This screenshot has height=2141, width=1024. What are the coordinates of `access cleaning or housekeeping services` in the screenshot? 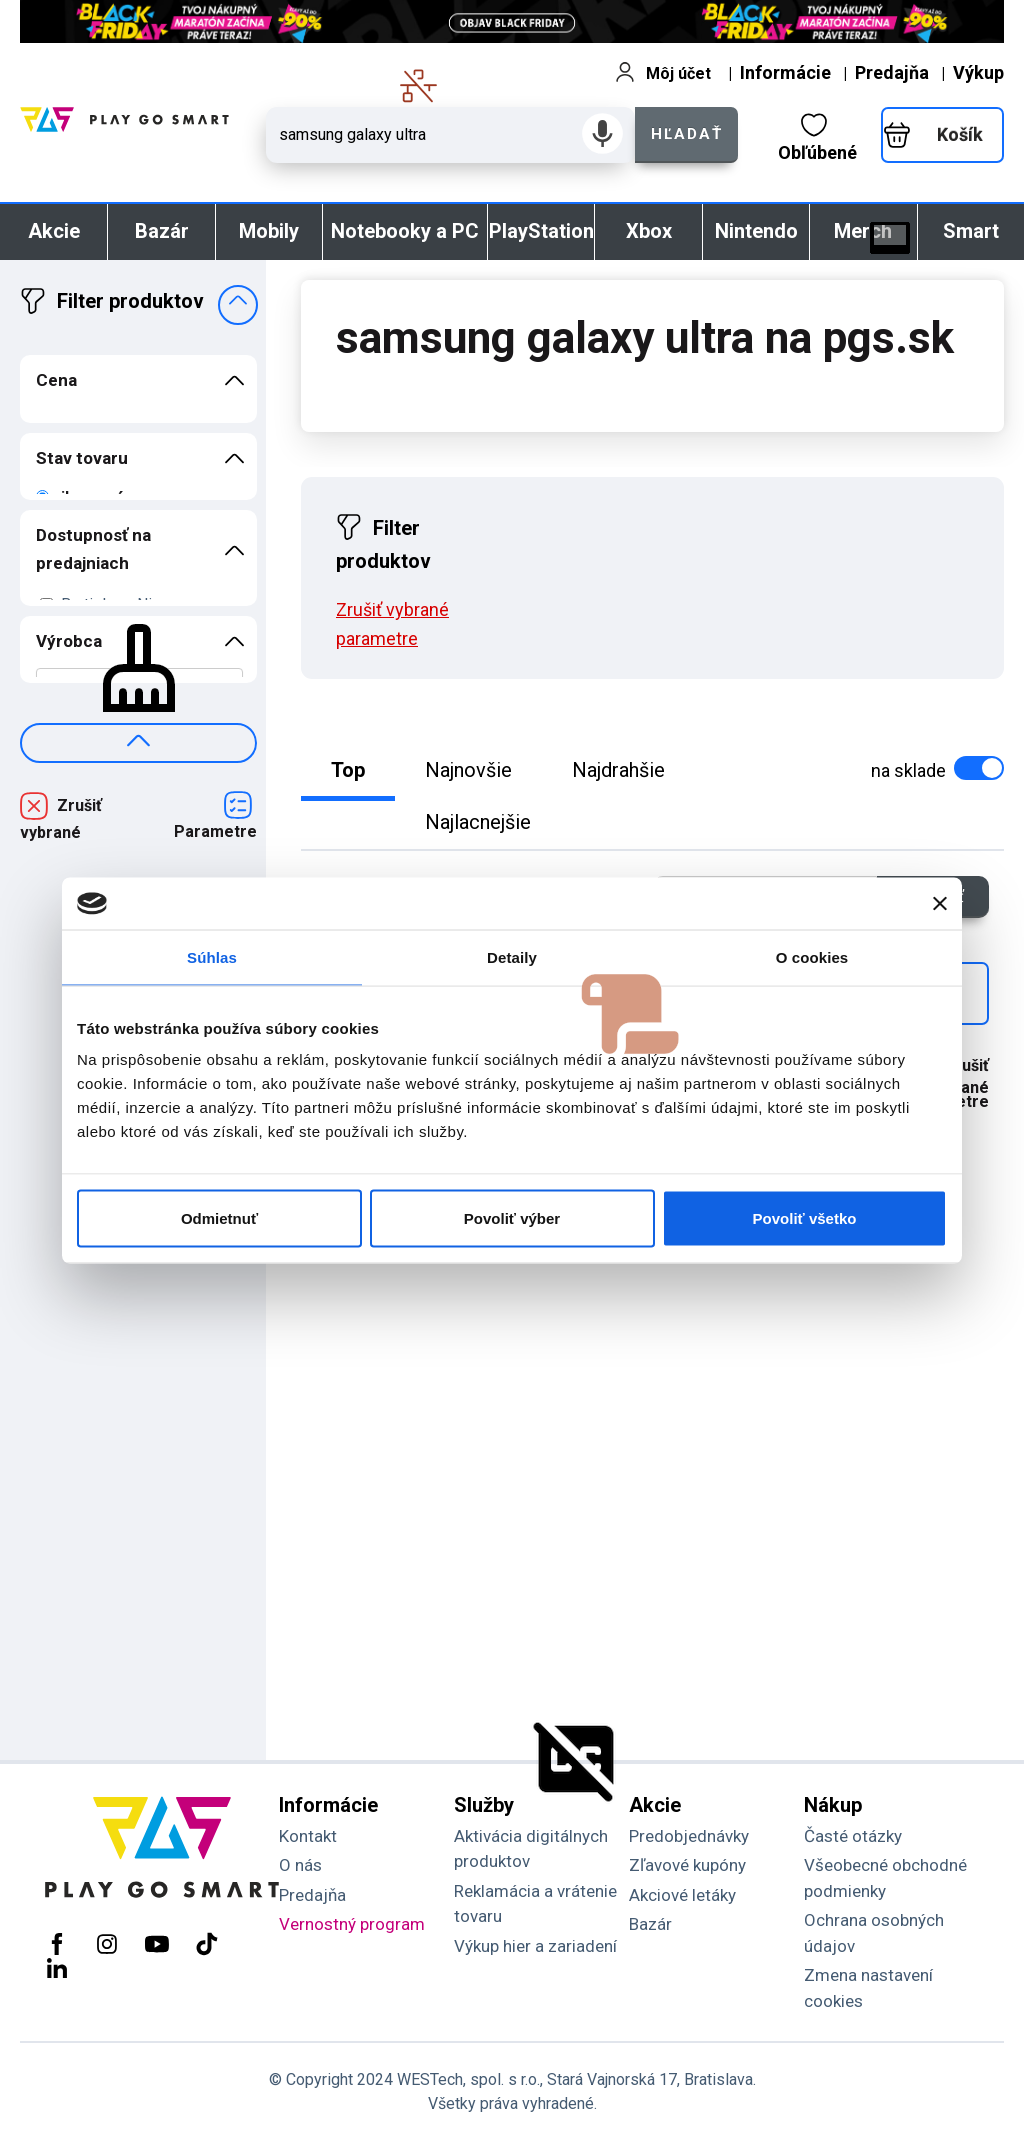 It's located at (139, 668).